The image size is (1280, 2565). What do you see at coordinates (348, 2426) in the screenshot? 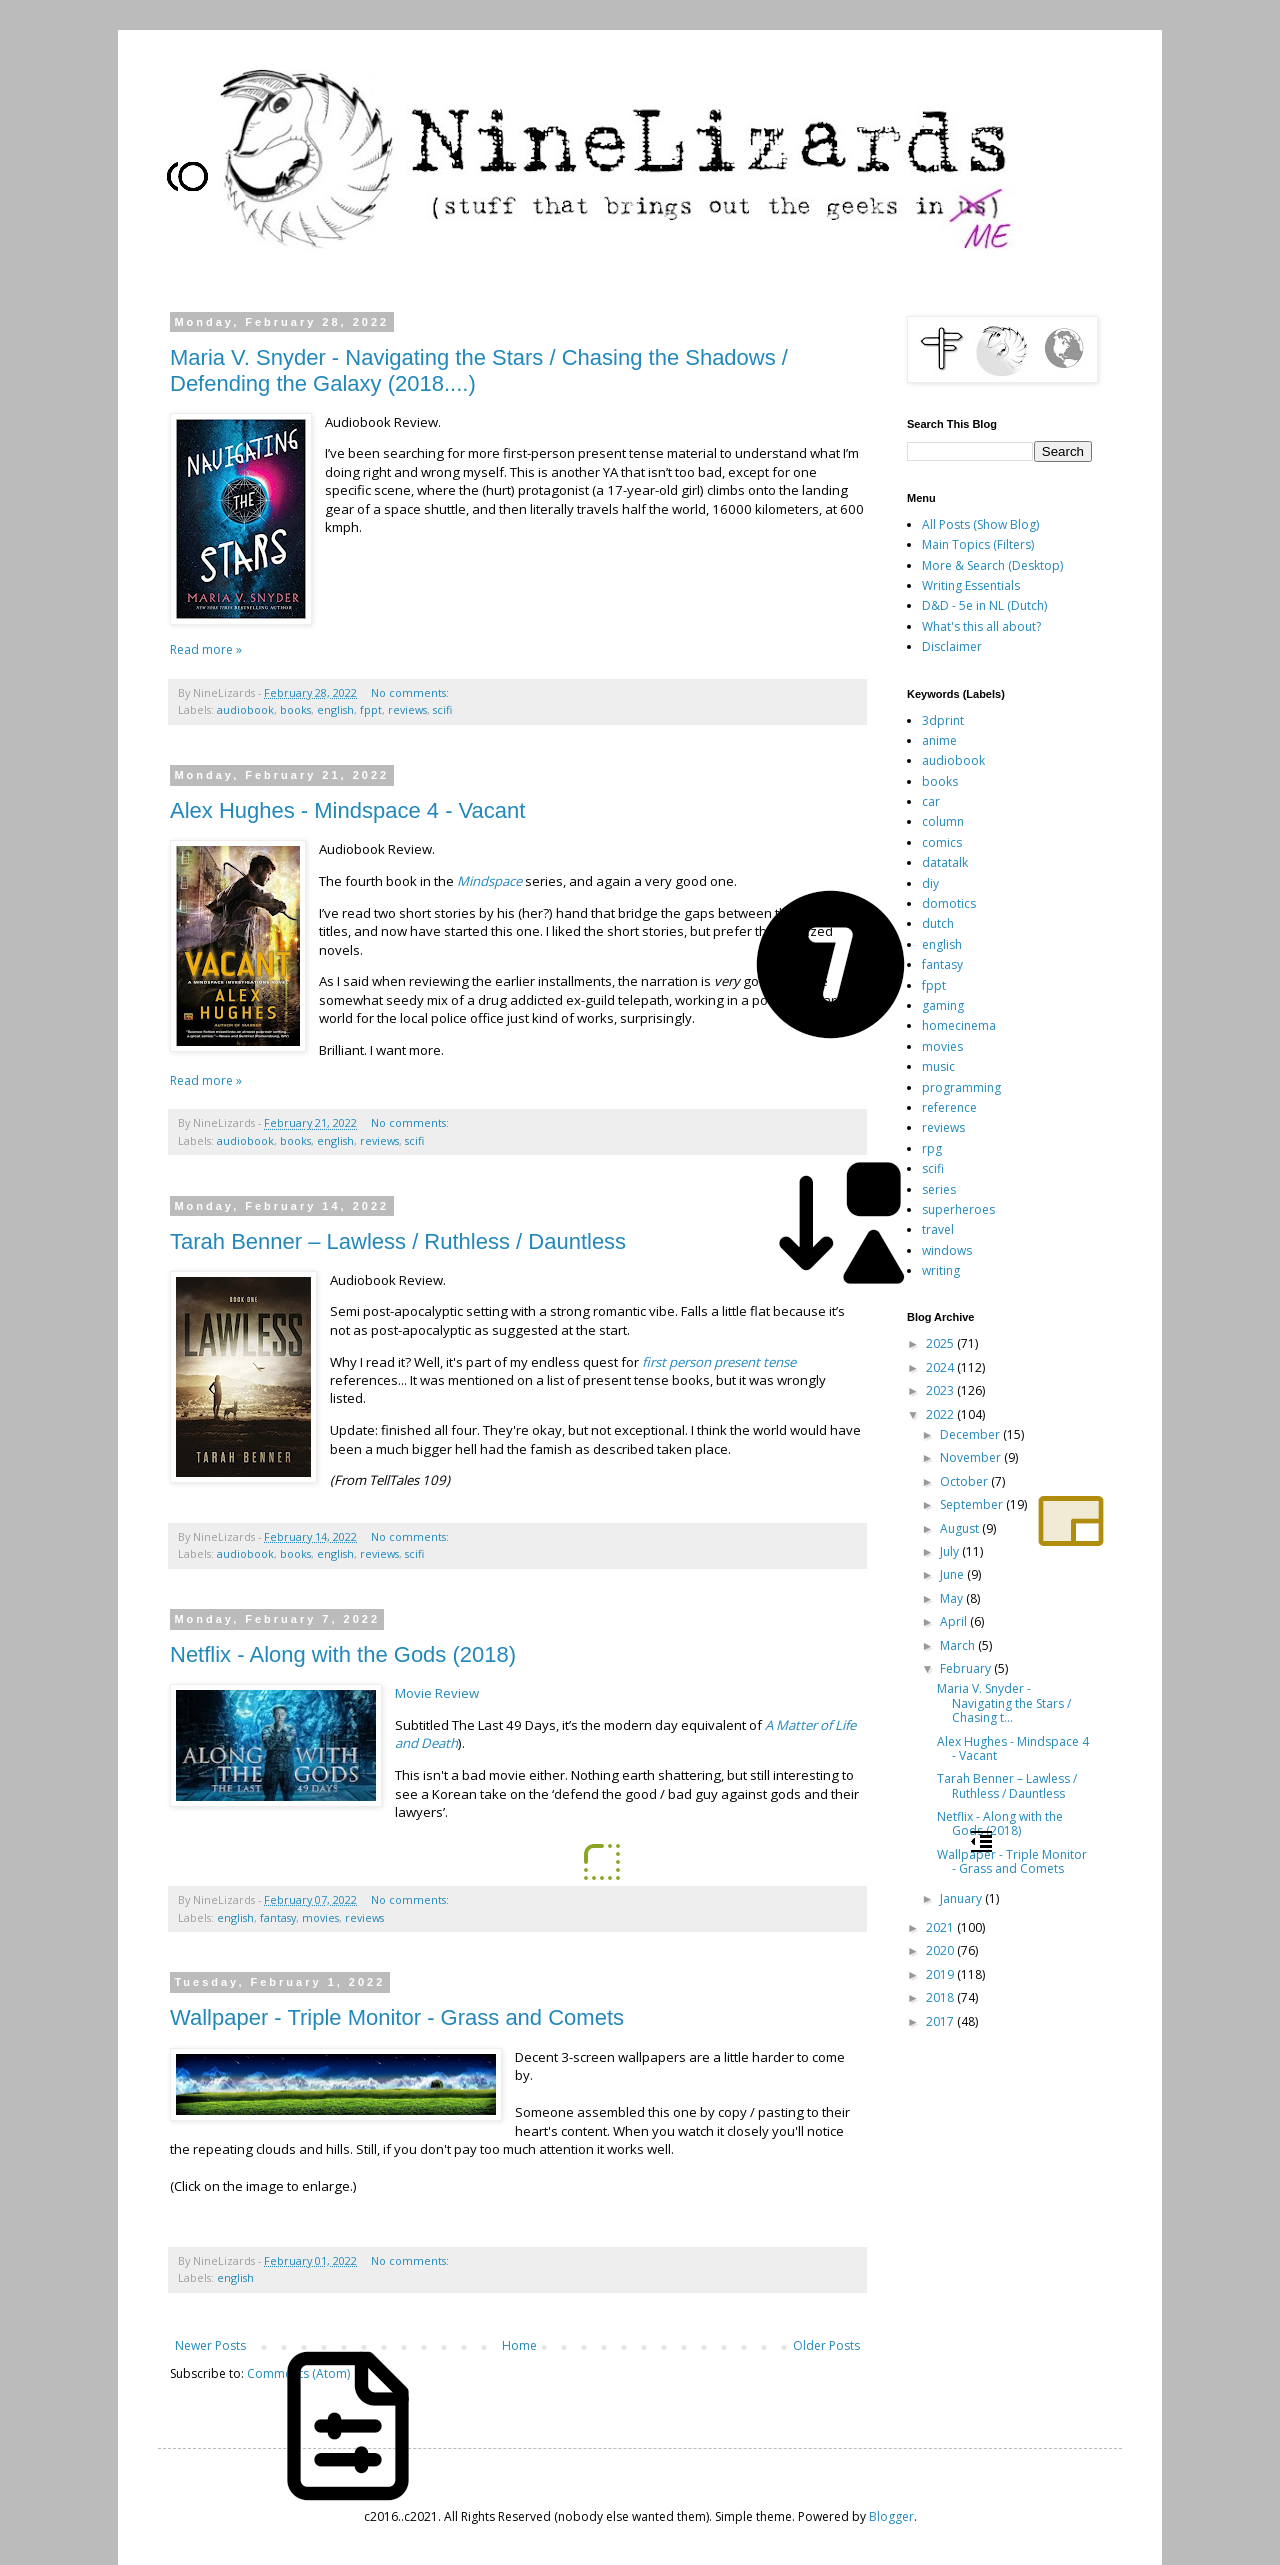
I see `adjust file settings or preferences` at bounding box center [348, 2426].